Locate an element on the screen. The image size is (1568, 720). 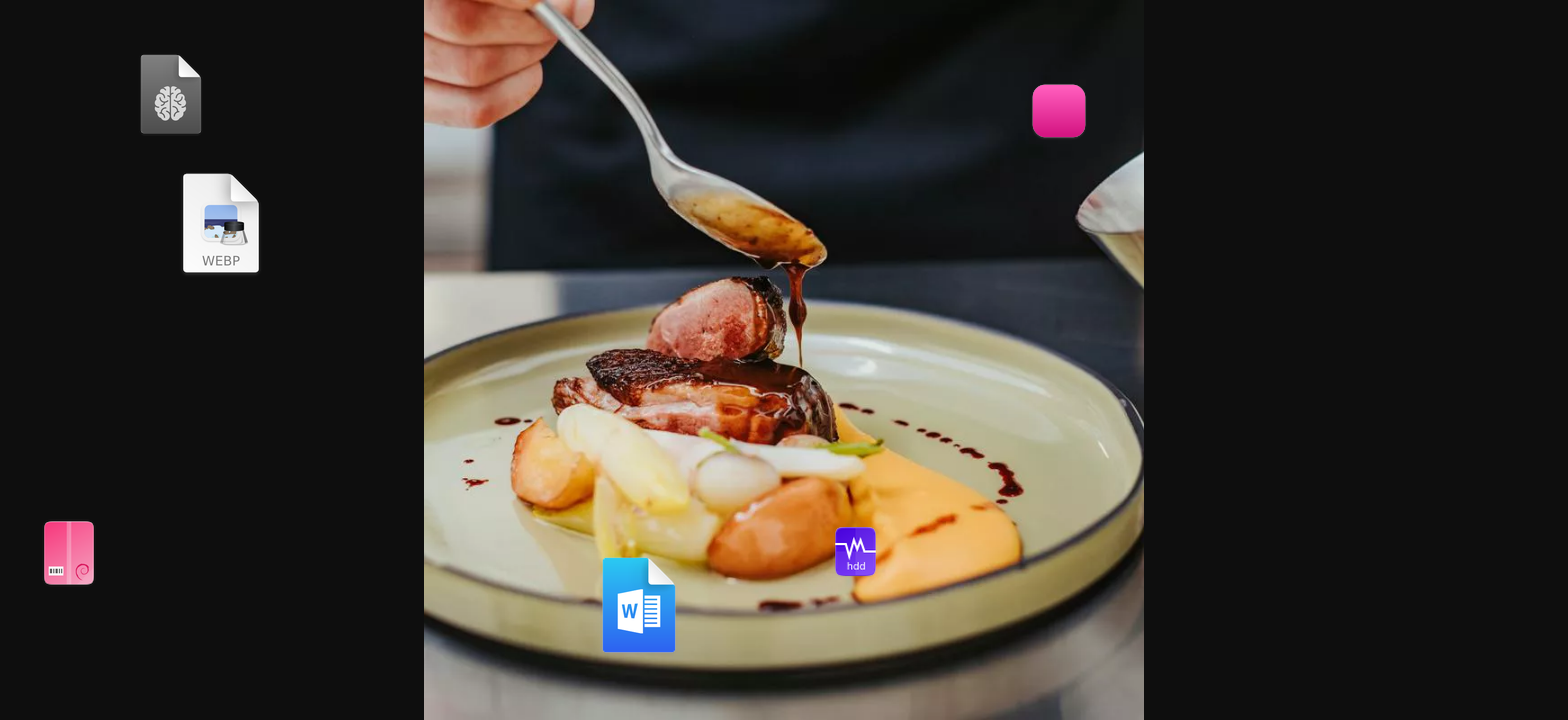
a DICOM medical imaging file is located at coordinates (171, 94).